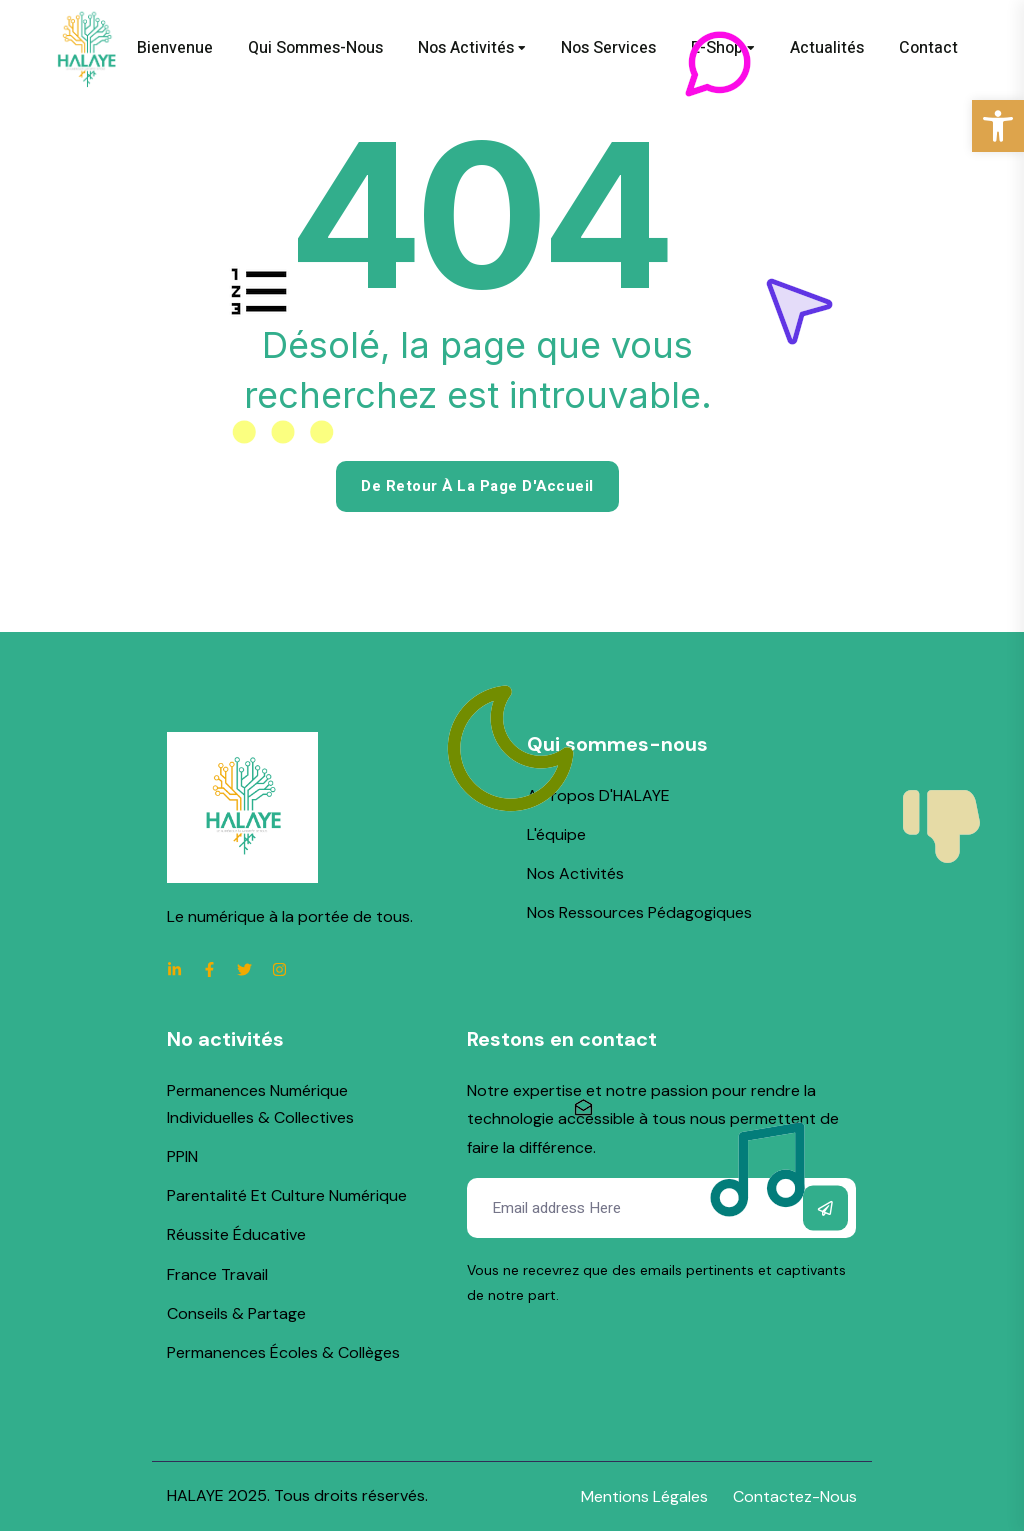  What do you see at coordinates (260, 291) in the screenshot?
I see `create a numbered list` at bounding box center [260, 291].